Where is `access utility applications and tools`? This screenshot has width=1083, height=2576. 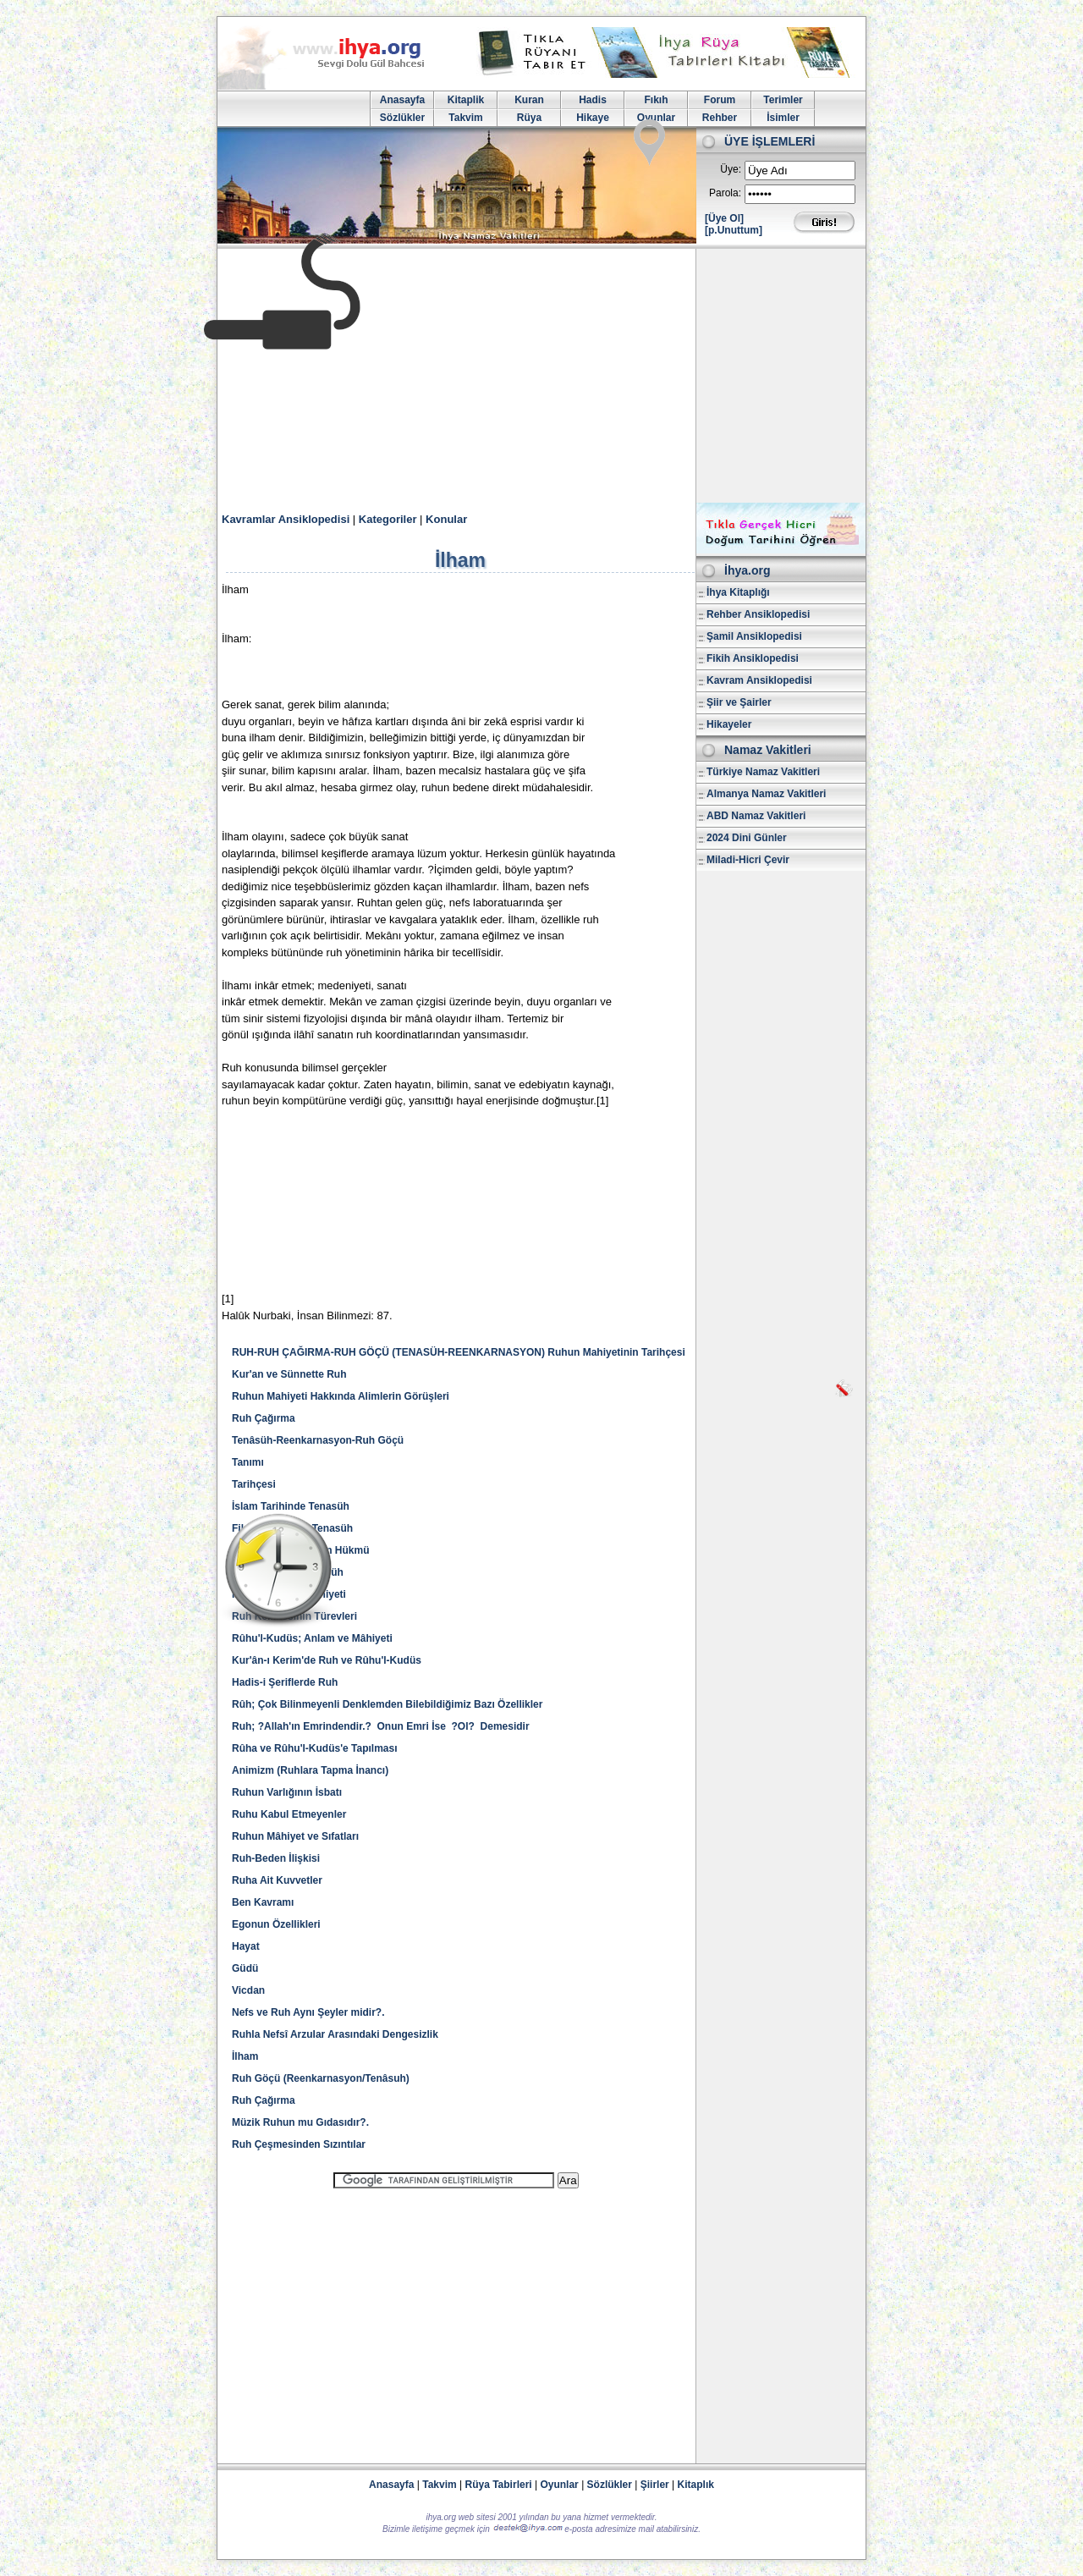 access utility applications and tools is located at coordinates (844, 1388).